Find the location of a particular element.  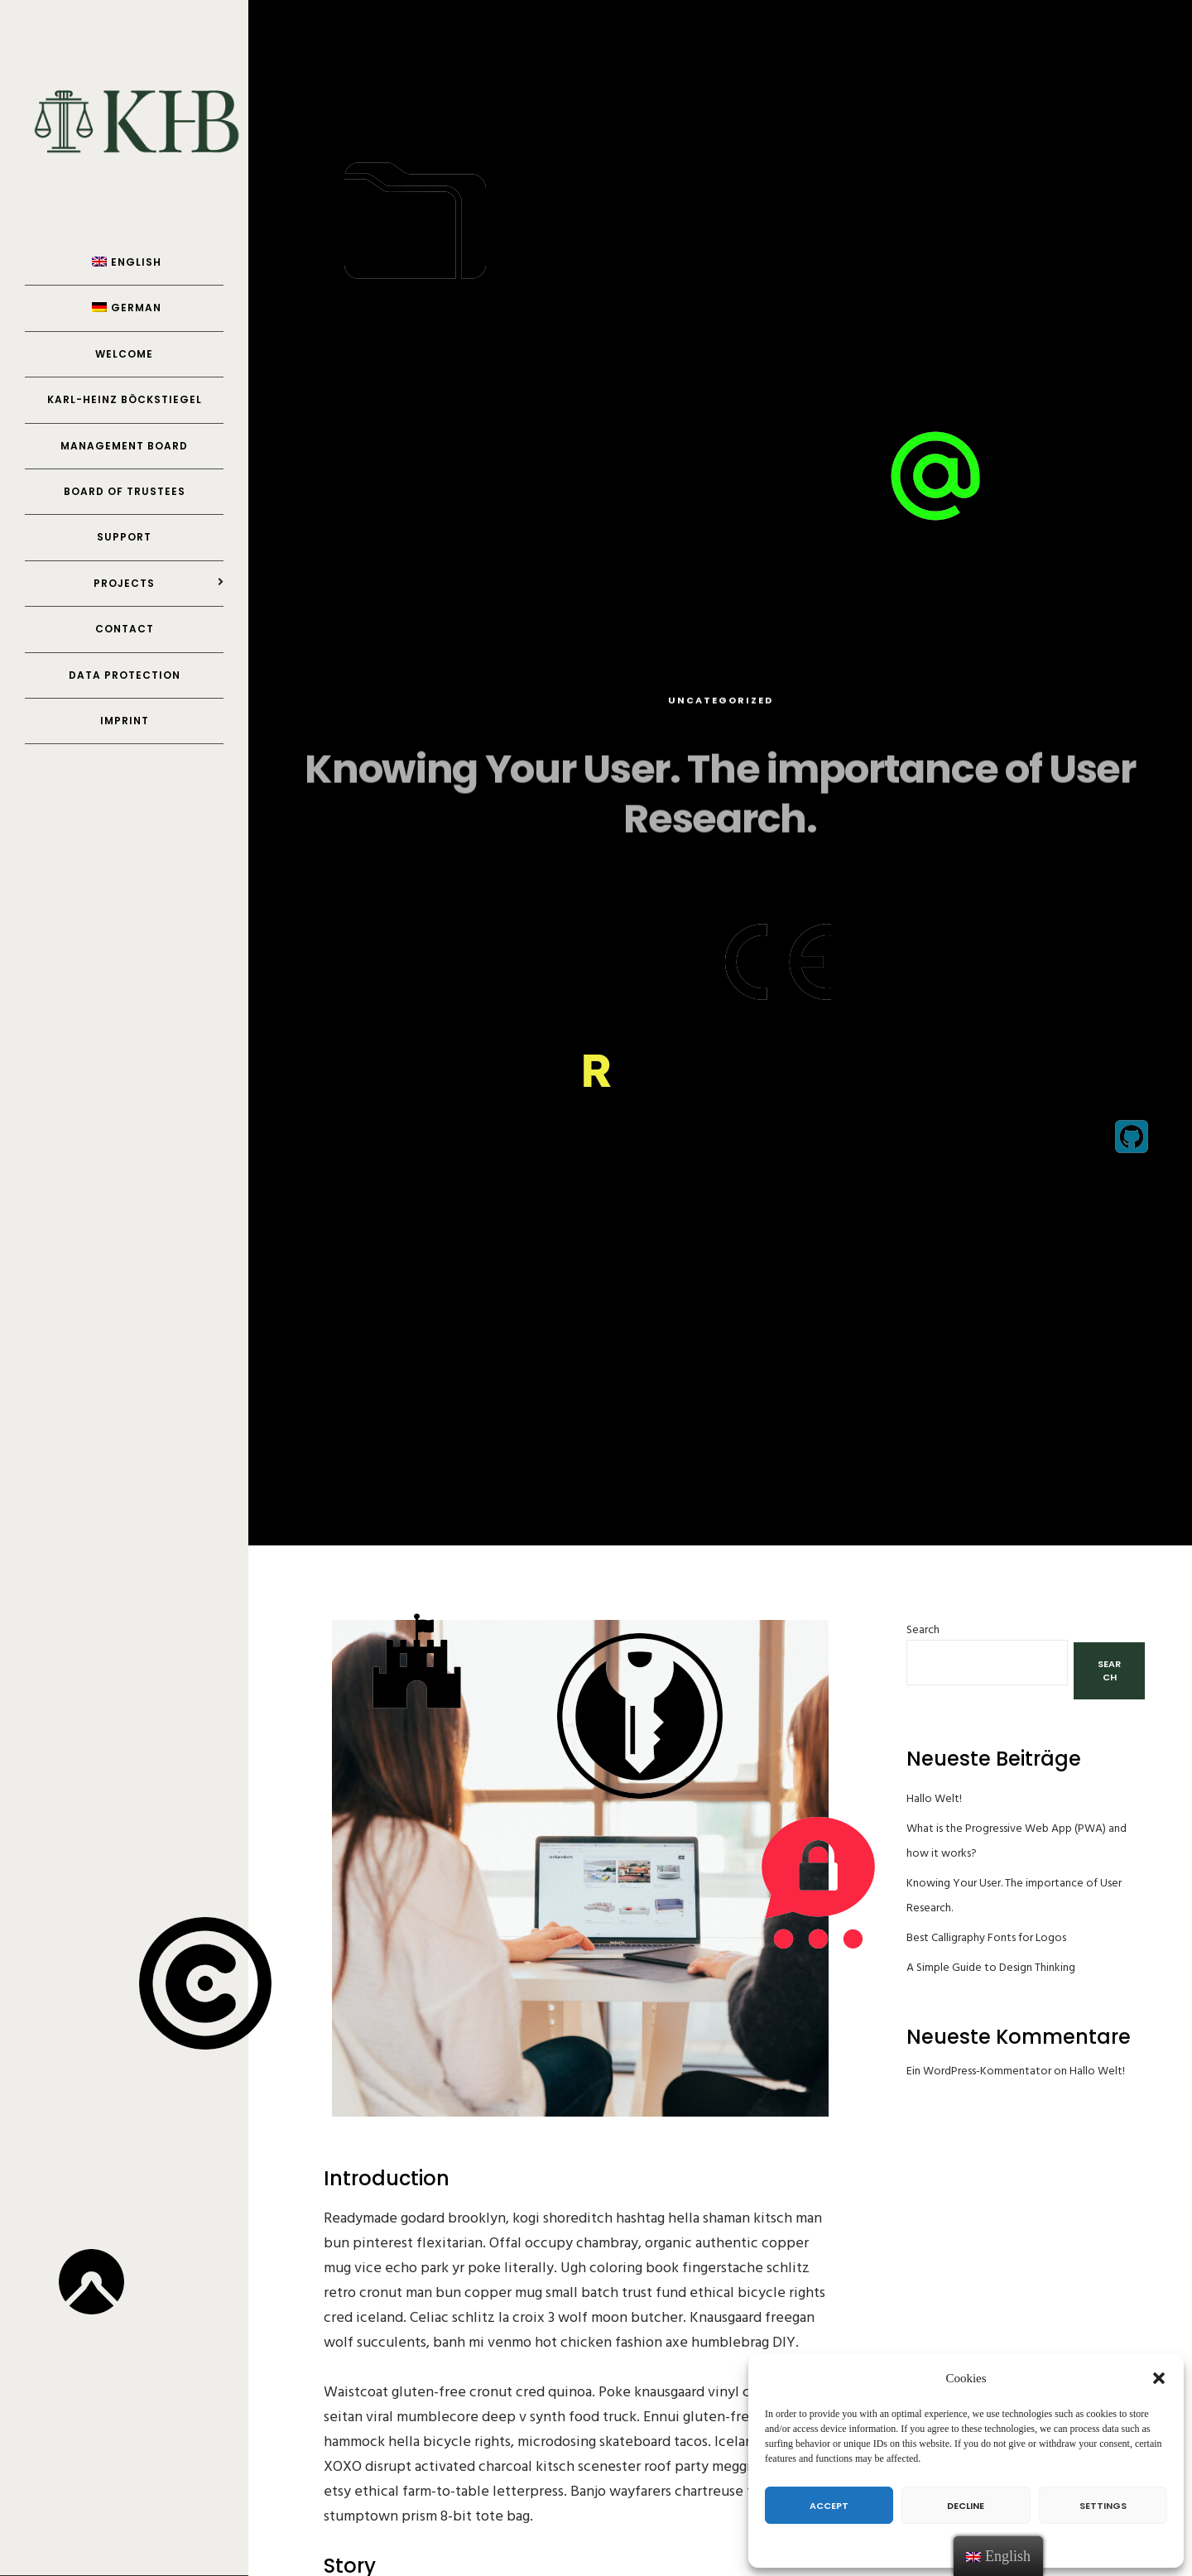

compose a new email is located at coordinates (935, 476).